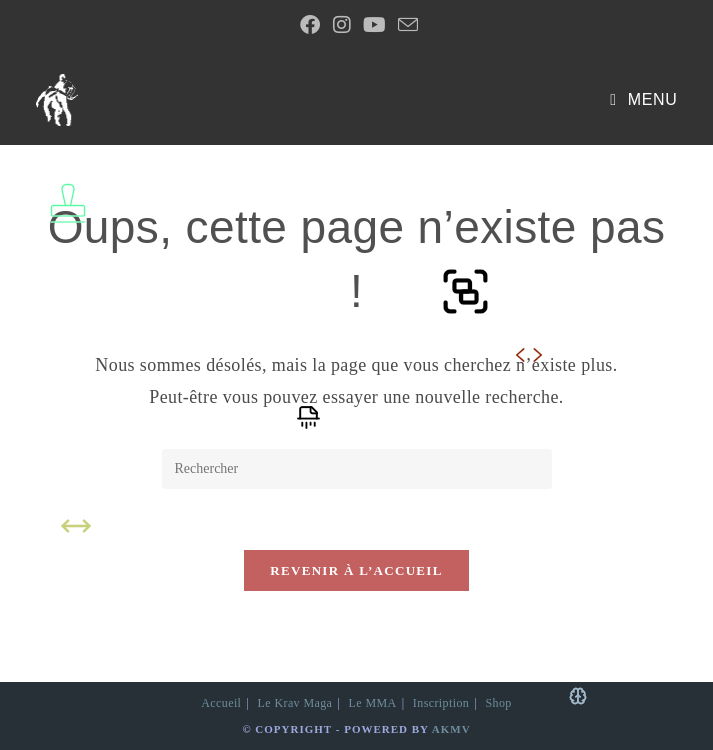  Describe the element at coordinates (76, 526) in the screenshot. I see `resize element horizontally` at that location.